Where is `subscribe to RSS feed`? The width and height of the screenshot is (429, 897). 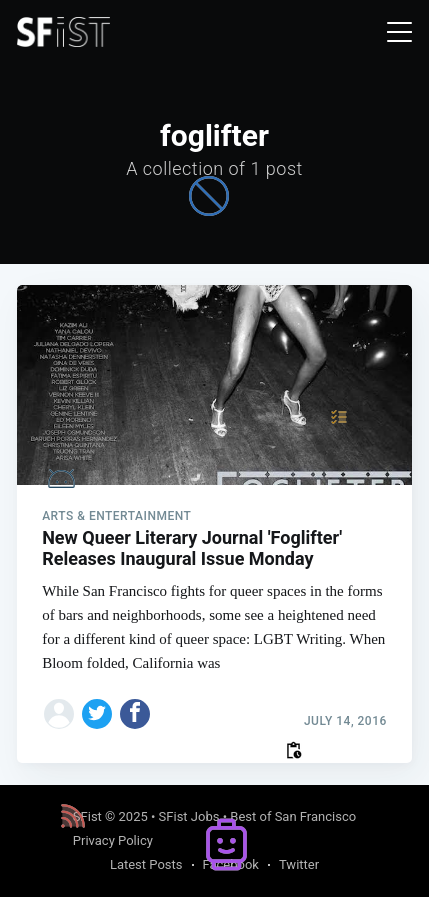 subscribe to RSS feed is located at coordinates (72, 817).